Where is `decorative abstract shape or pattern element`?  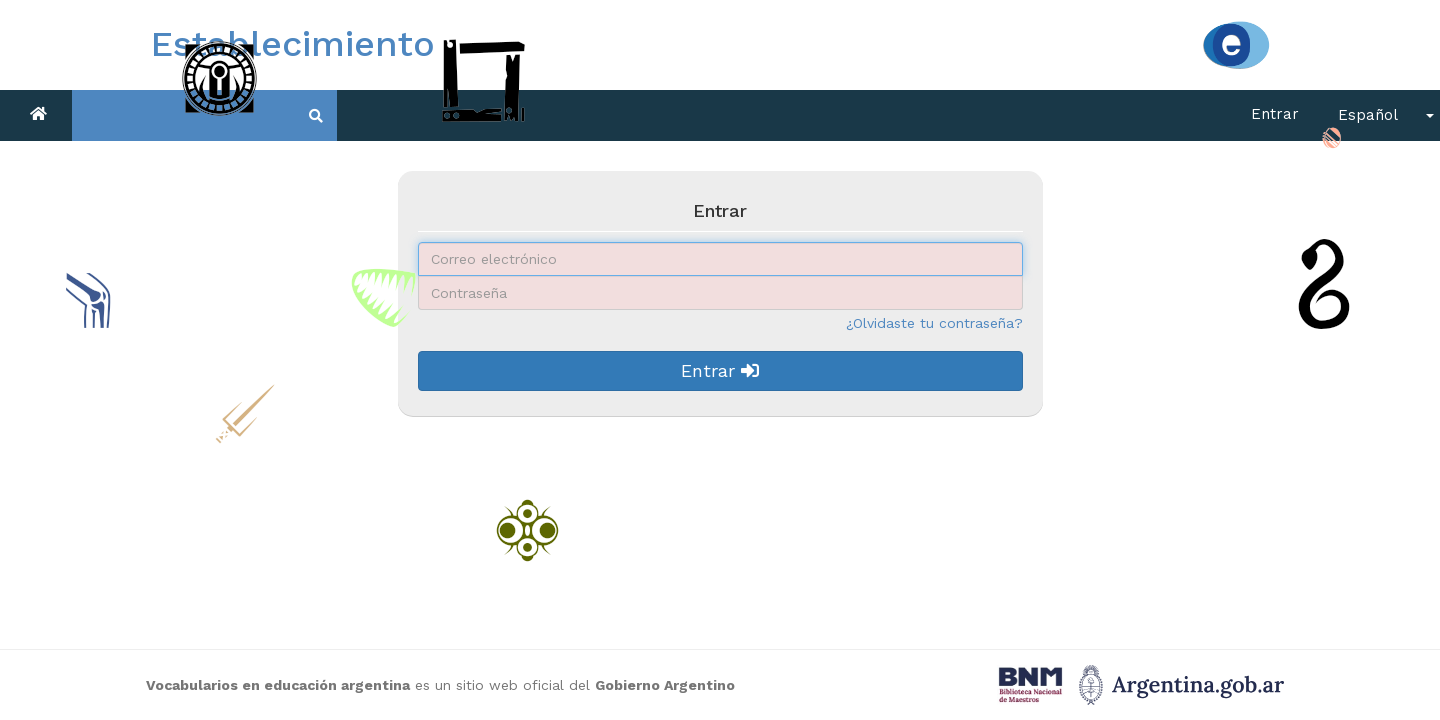
decorative abstract shape or pattern element is located at coordinates (527, 530).